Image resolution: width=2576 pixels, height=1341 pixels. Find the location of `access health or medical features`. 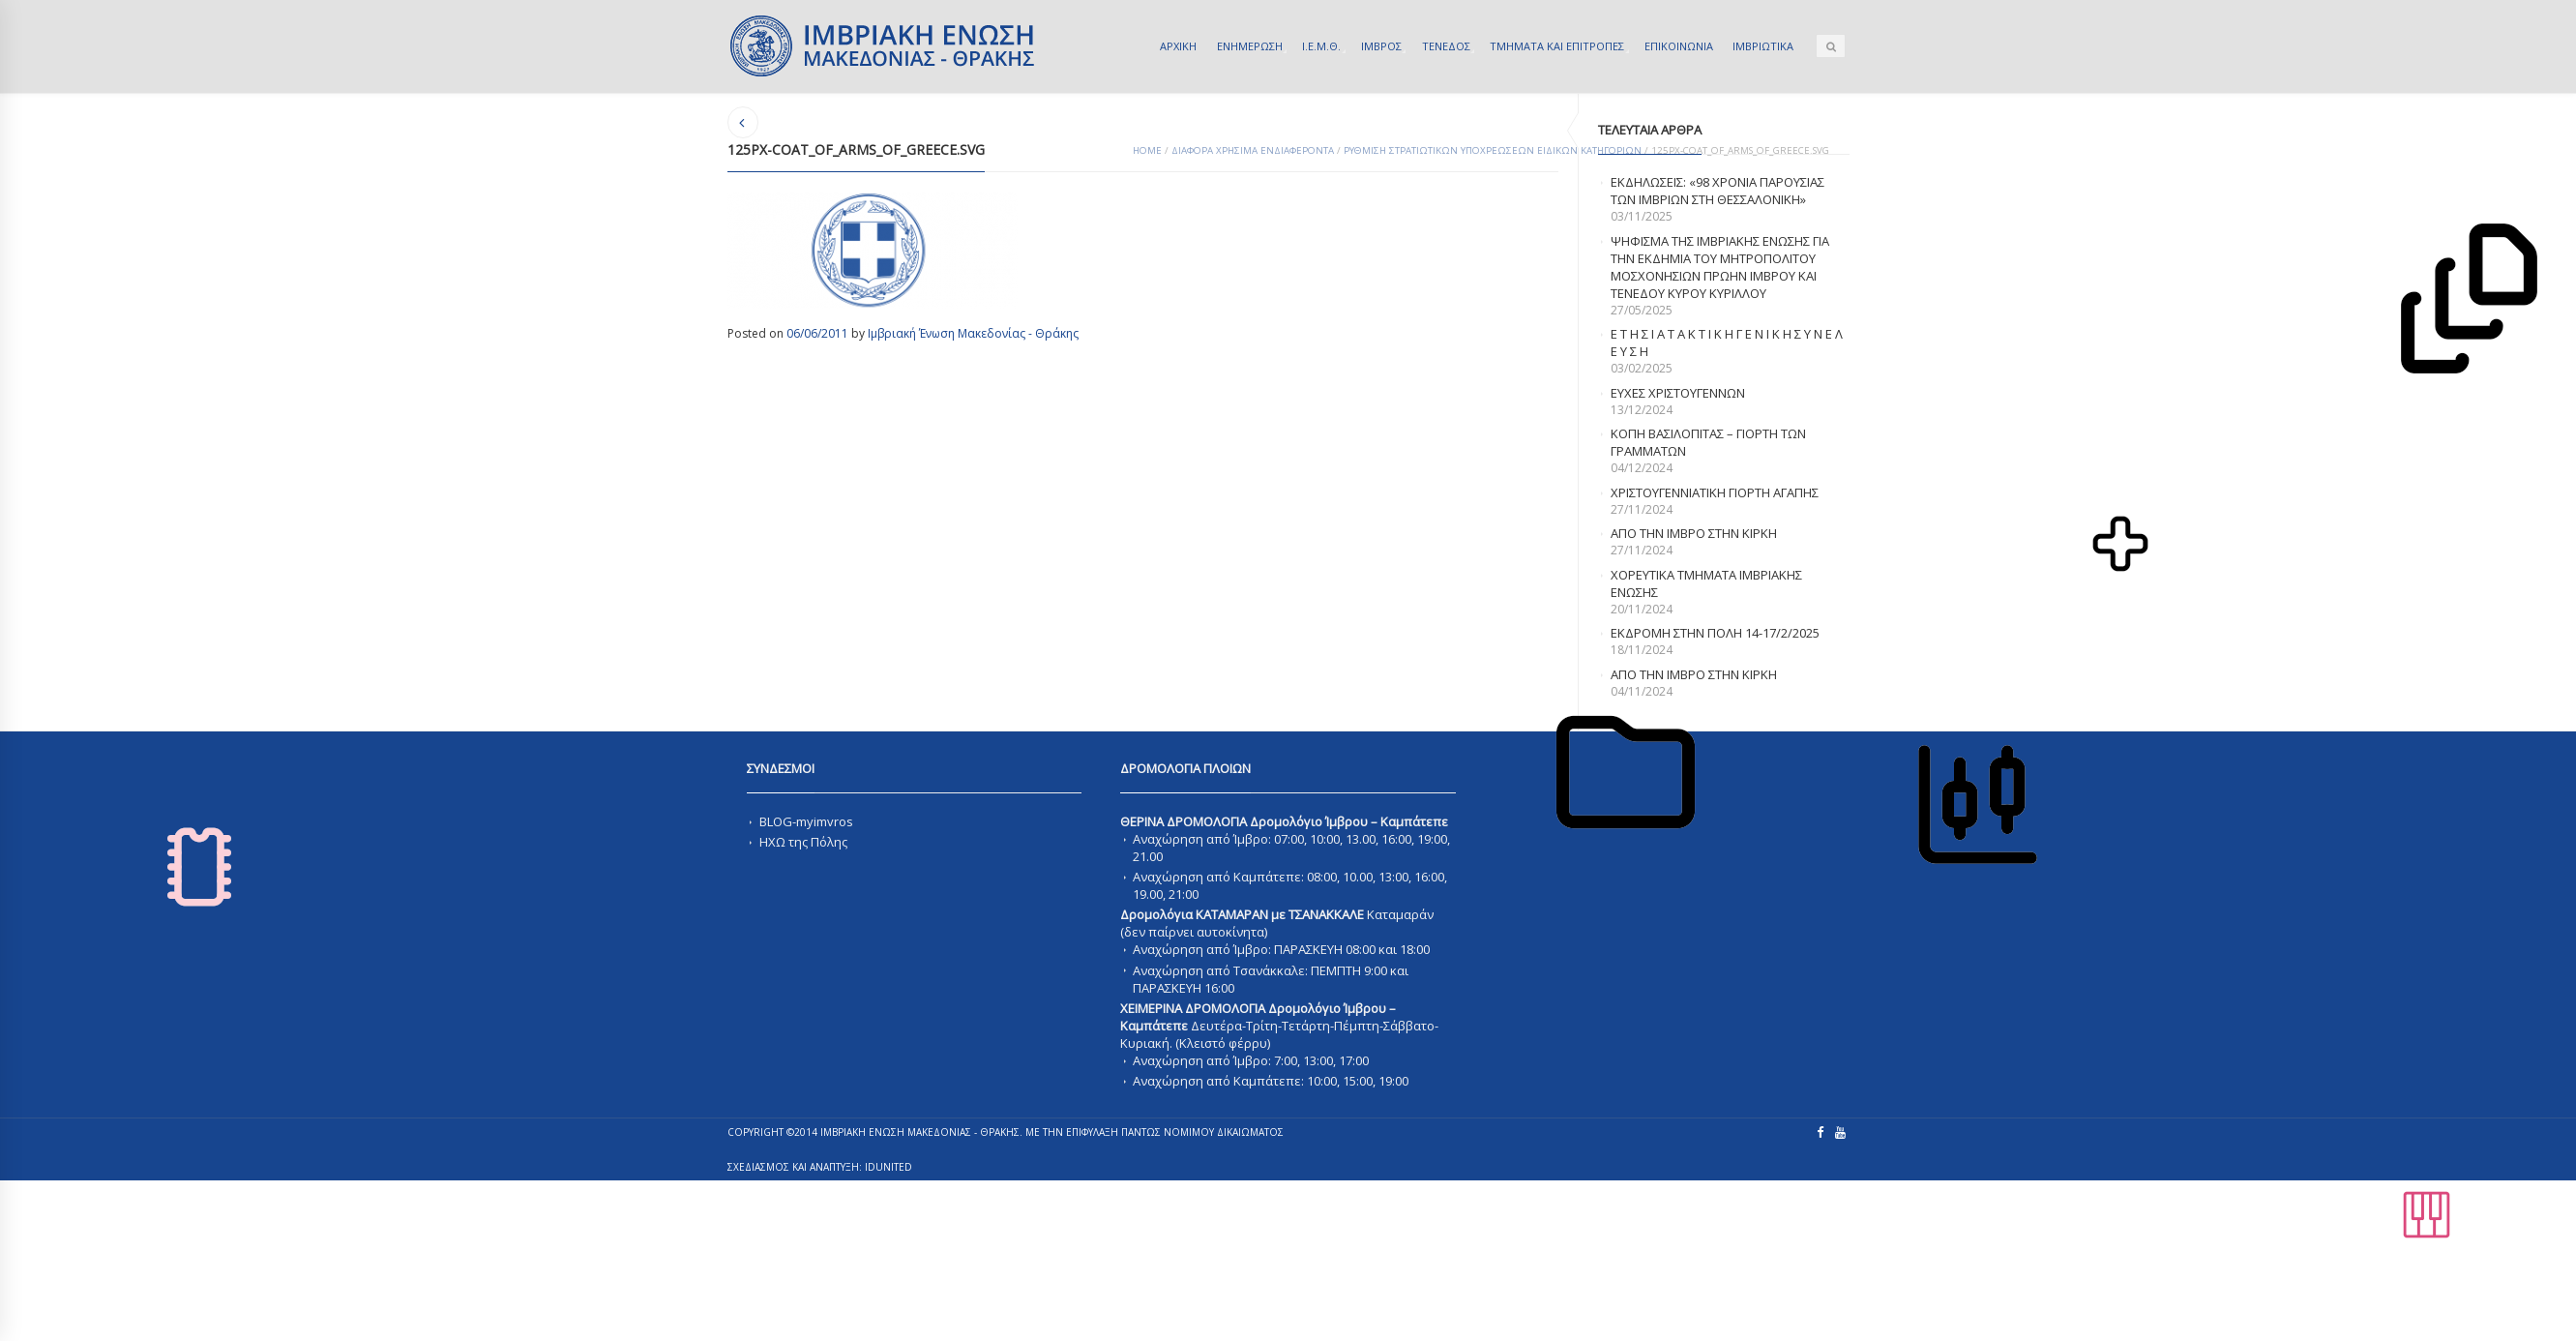

access health or medical features is located at coordinates (2120, 544).